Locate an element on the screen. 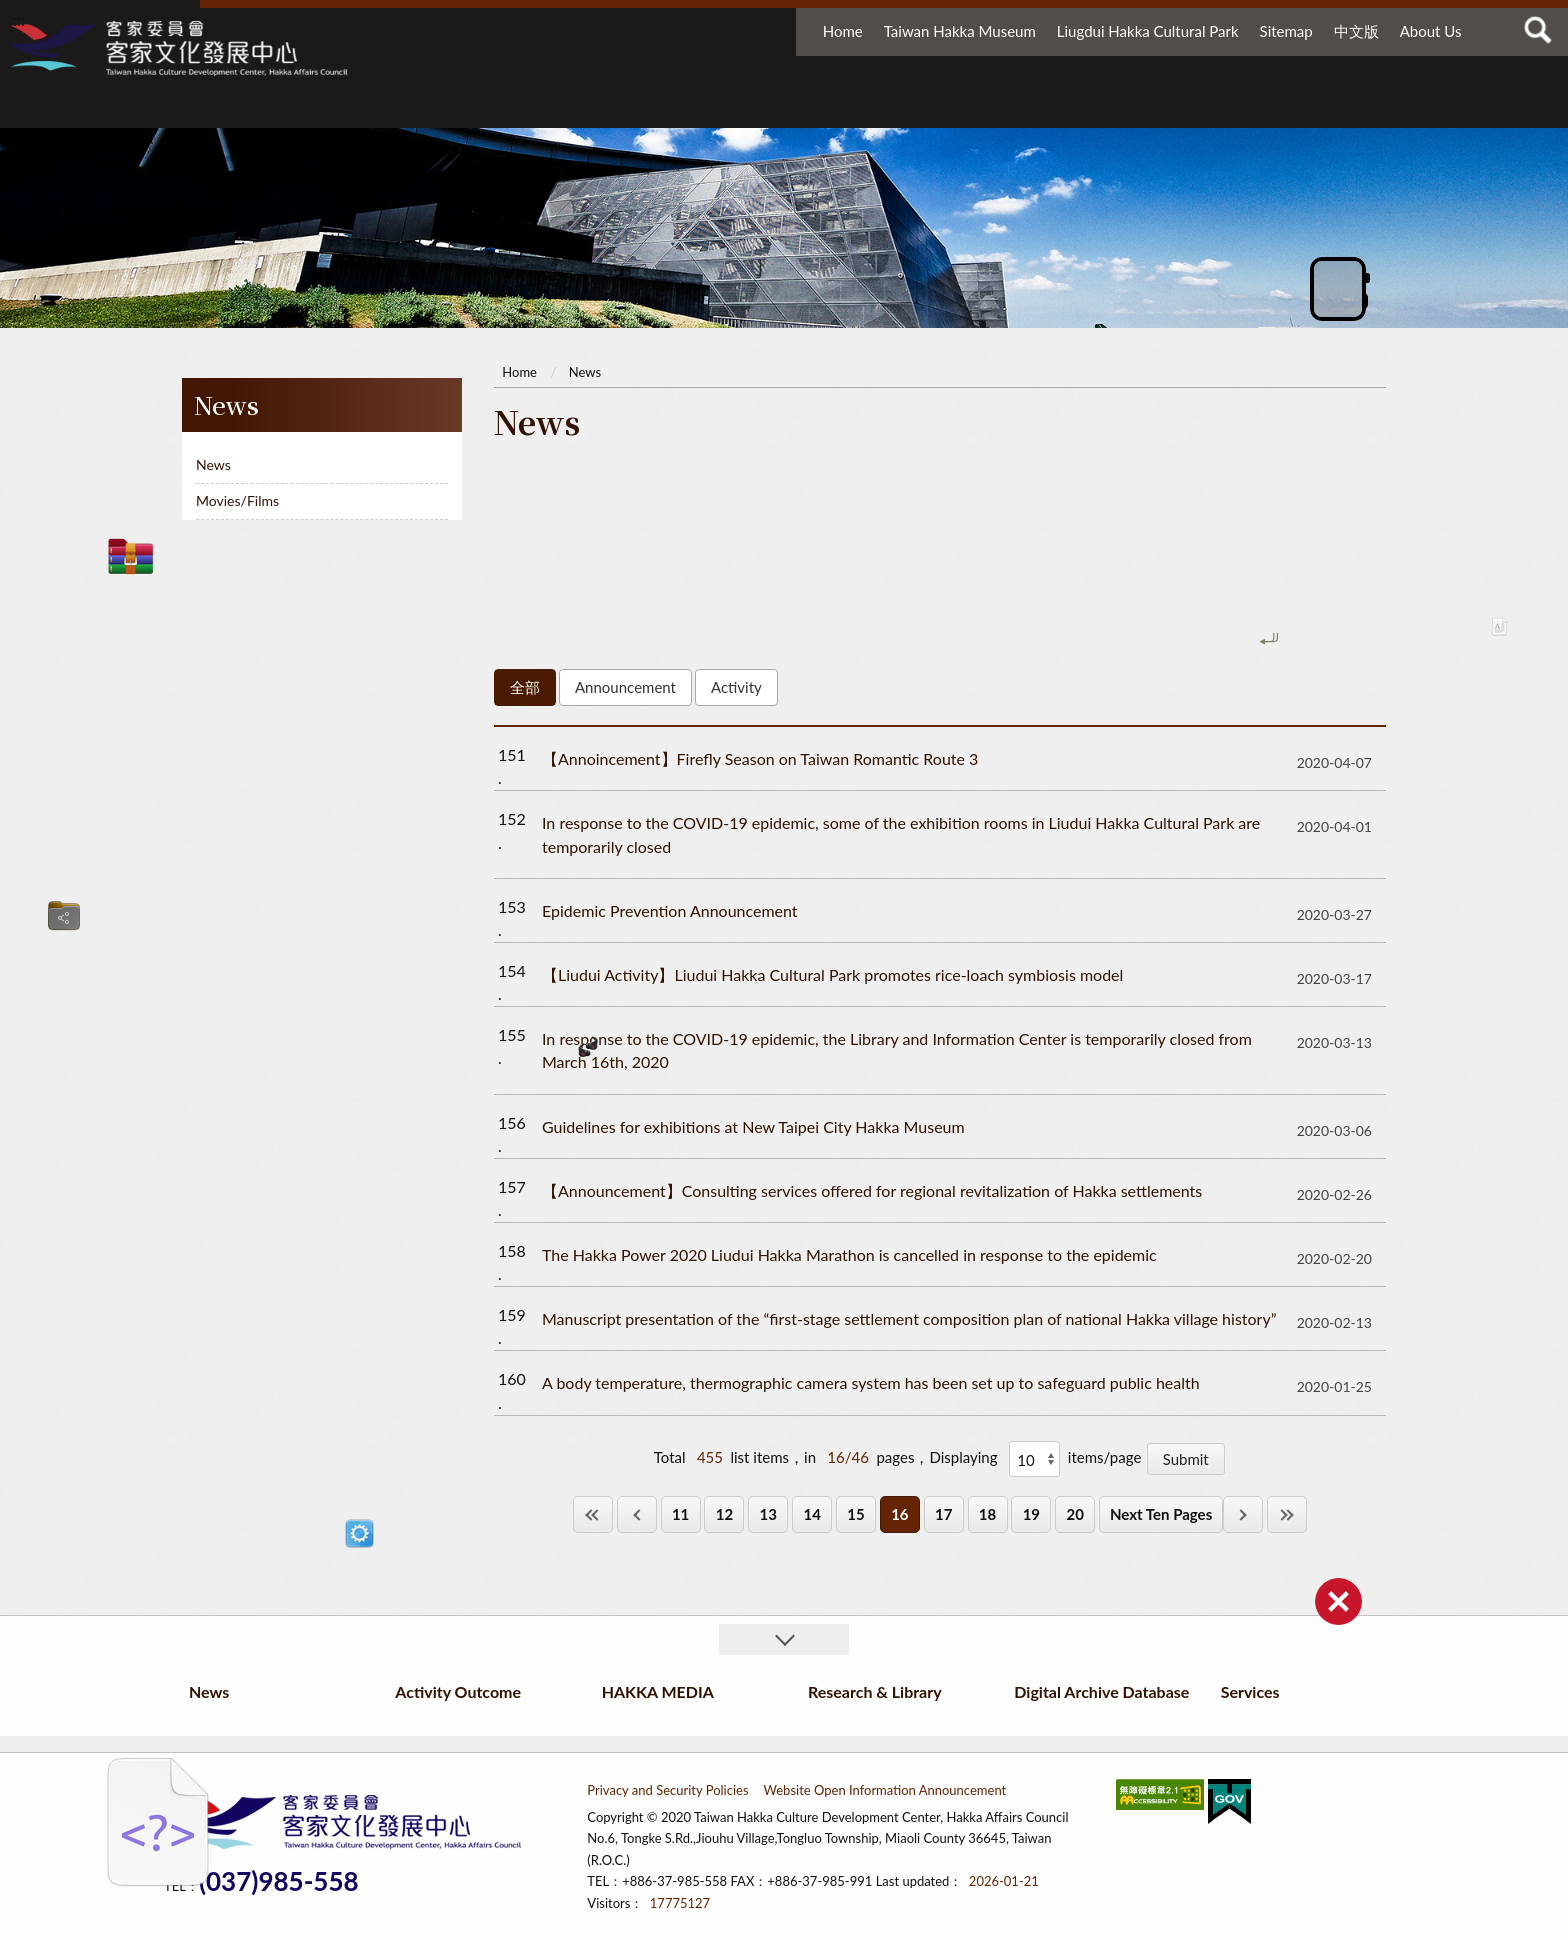 This screenshot has width=1568, height=1940. open a rich text format document is located at coordinates (1499, 626).